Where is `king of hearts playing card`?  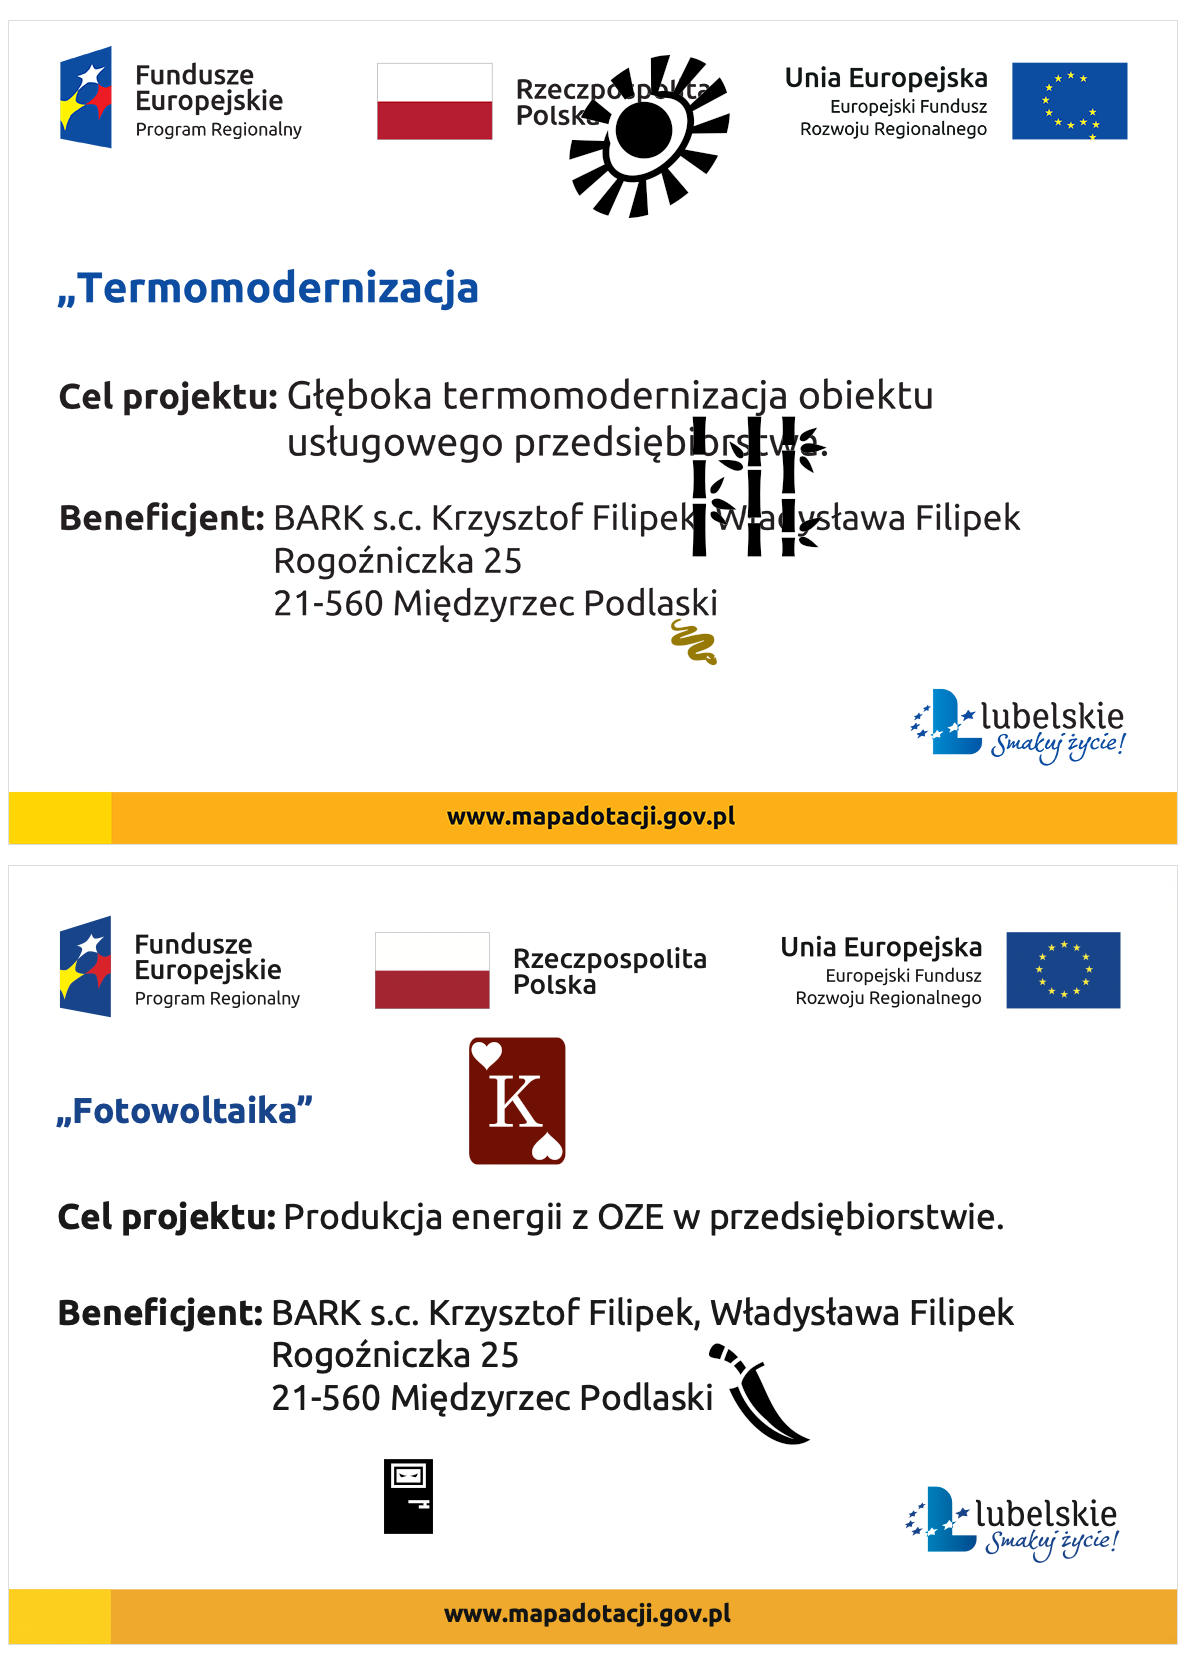 king of hearts playing card is located at coordinates (517, 1101).